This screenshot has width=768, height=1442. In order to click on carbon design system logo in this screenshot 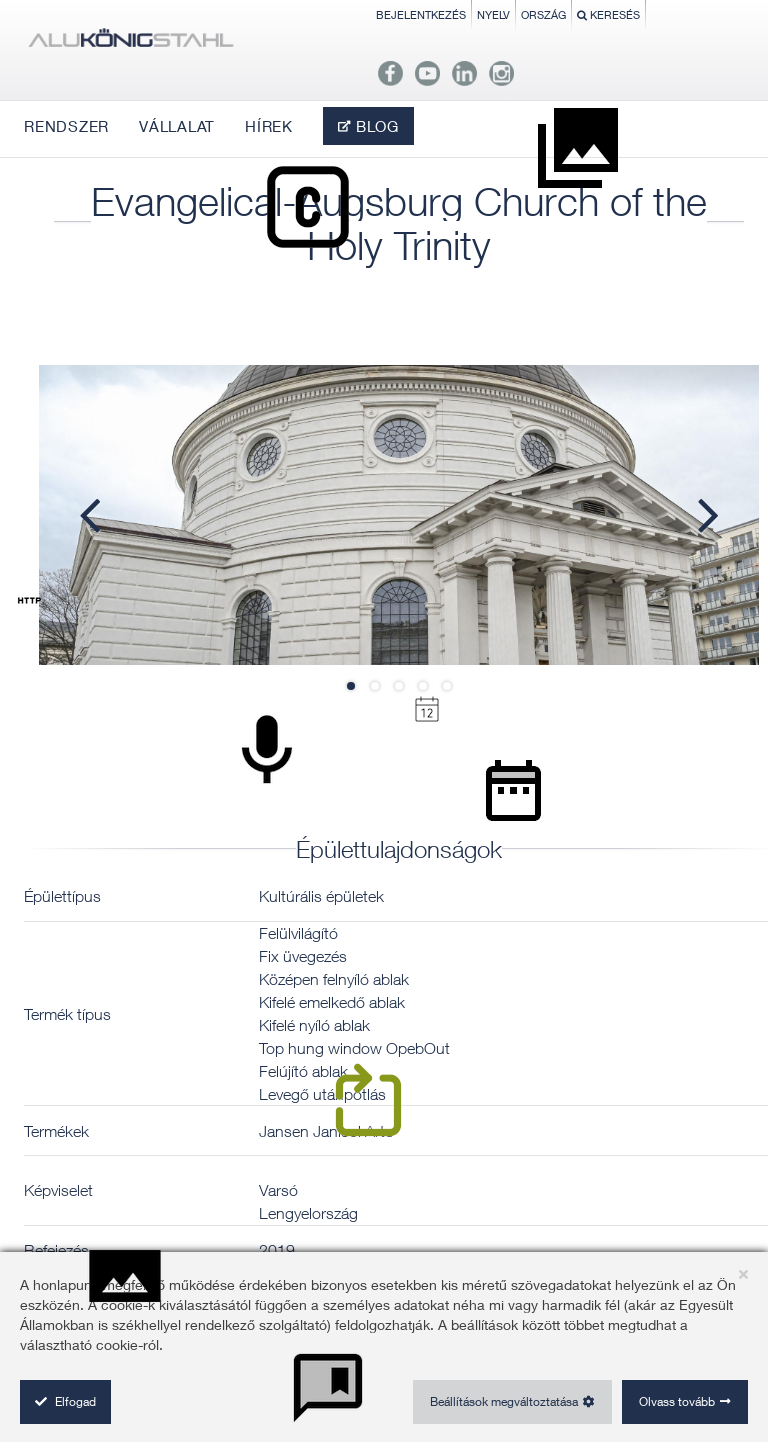, I will do `click(308, 207)`.